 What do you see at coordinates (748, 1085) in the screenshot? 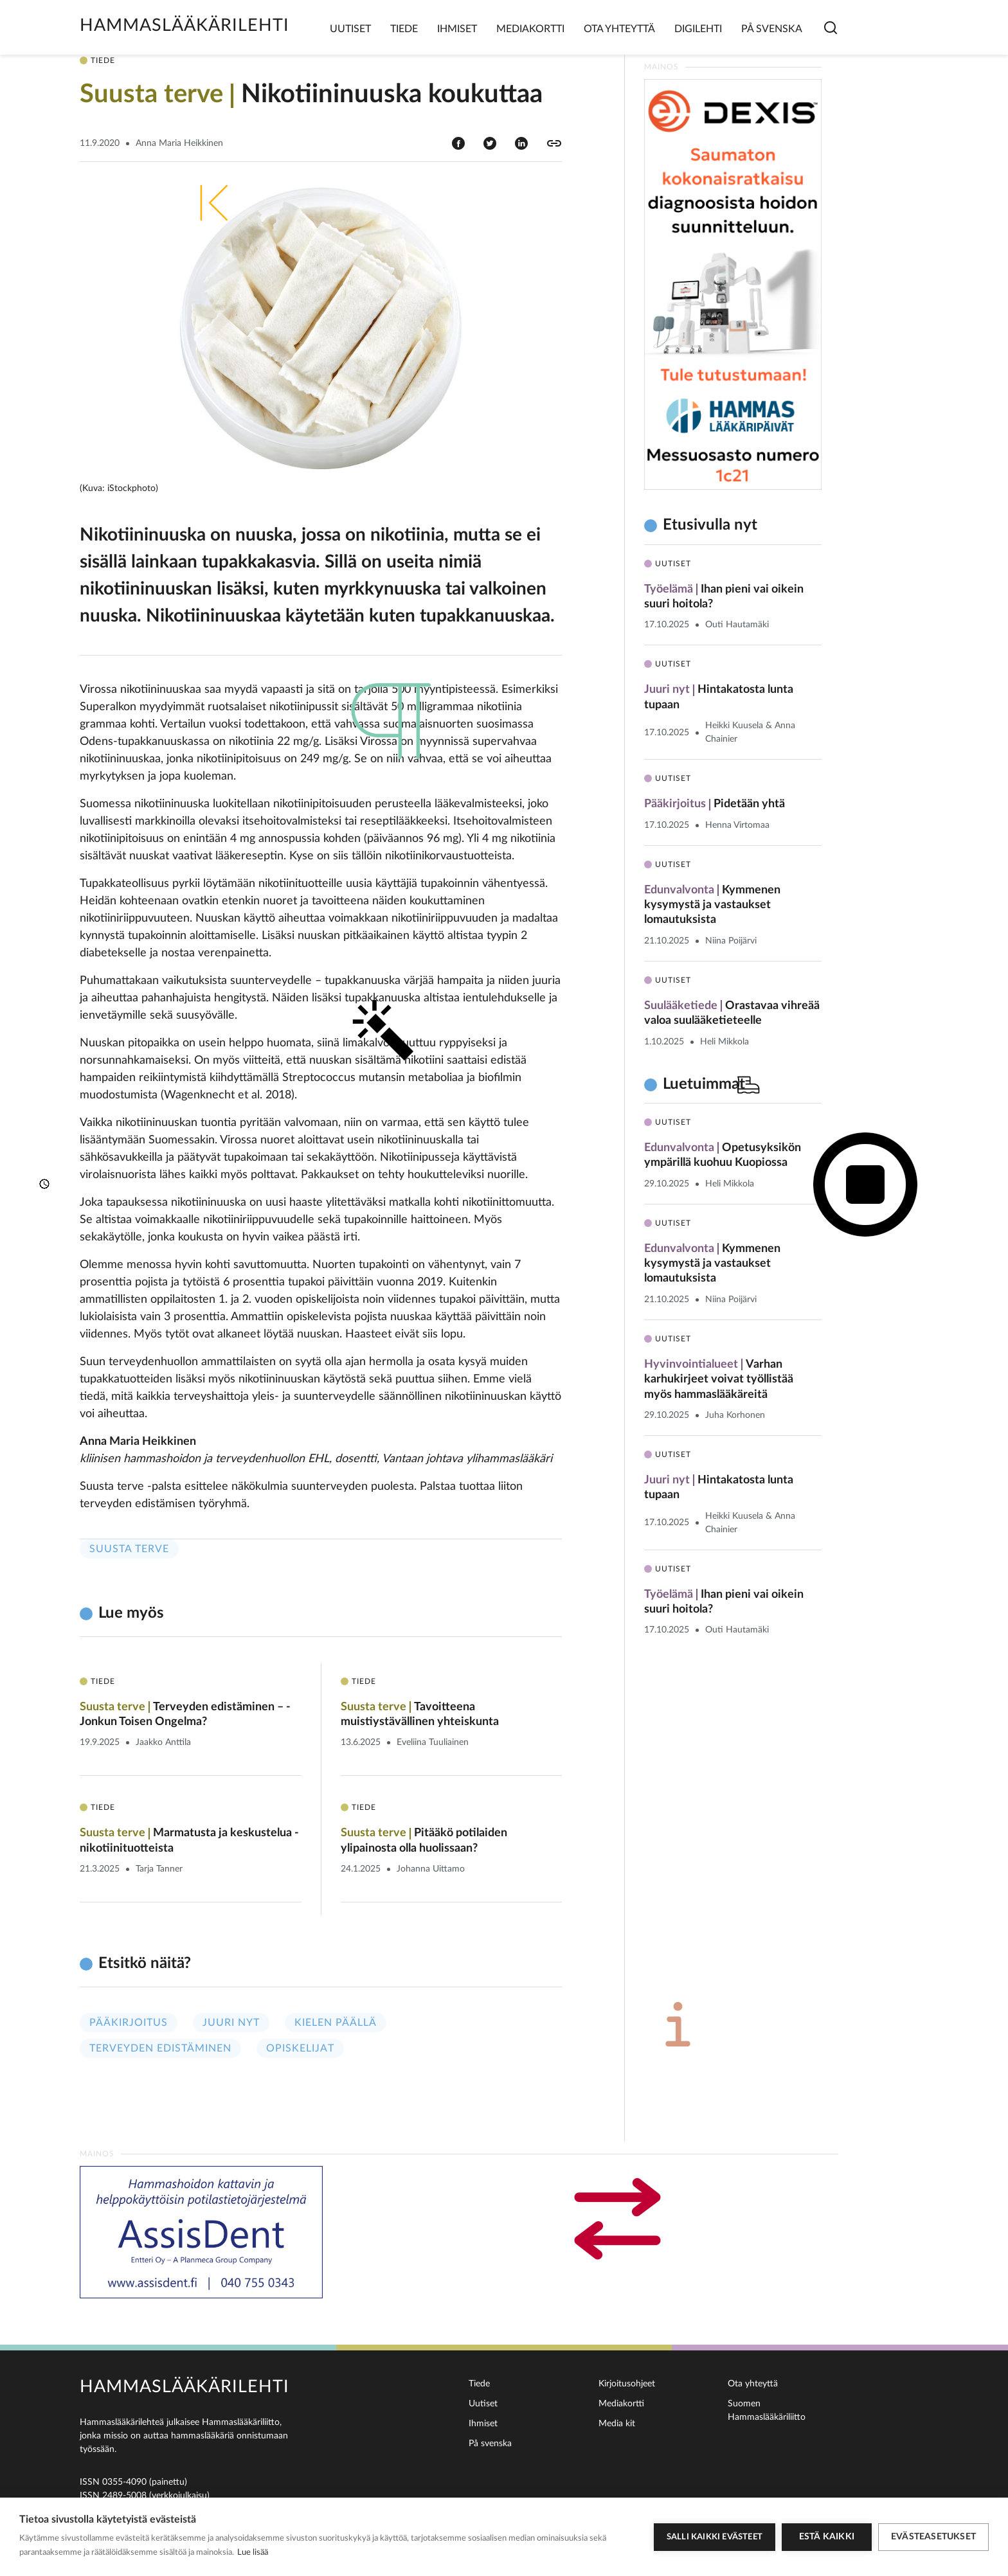
I see `select footwear or boot category` at bounding box center [748, 1085].